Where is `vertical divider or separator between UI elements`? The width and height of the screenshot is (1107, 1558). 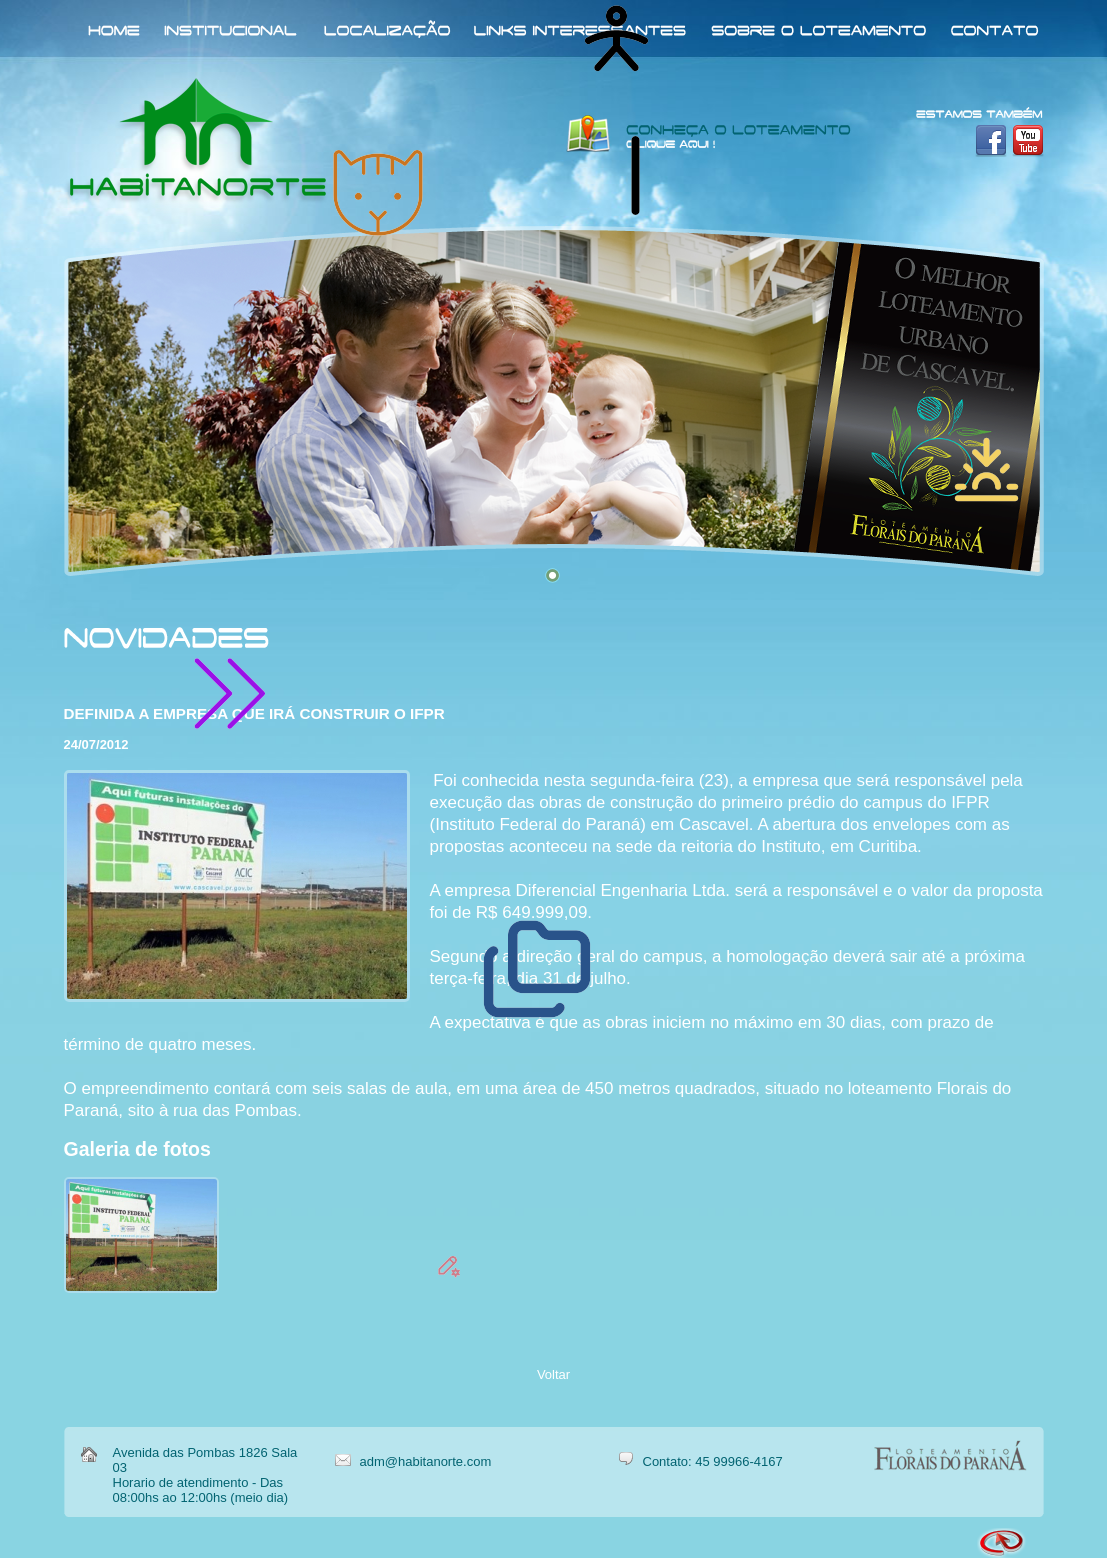 vertical divider or separator between UI elements is located at coordinates (635, 175).